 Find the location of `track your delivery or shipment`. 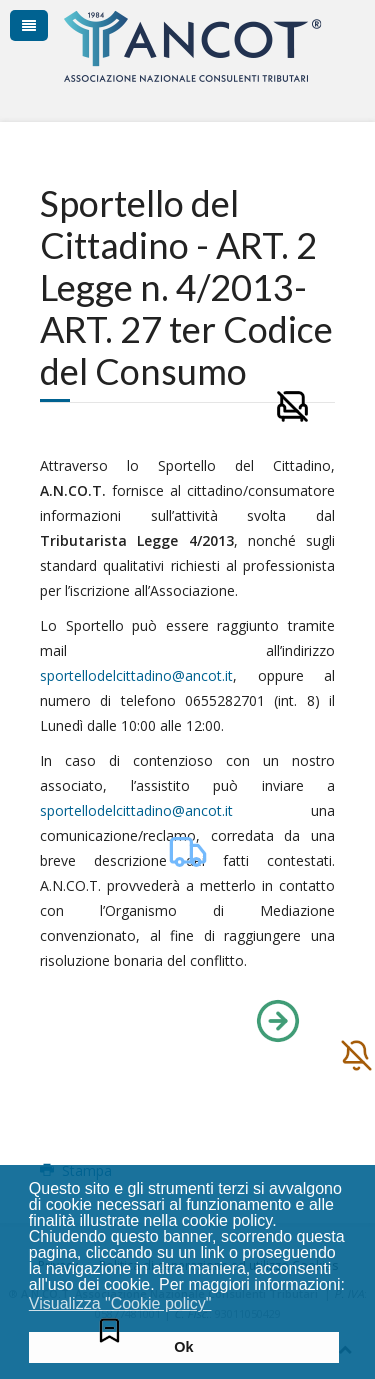

track your delivery or shipment is located at coordinates (188, 852).